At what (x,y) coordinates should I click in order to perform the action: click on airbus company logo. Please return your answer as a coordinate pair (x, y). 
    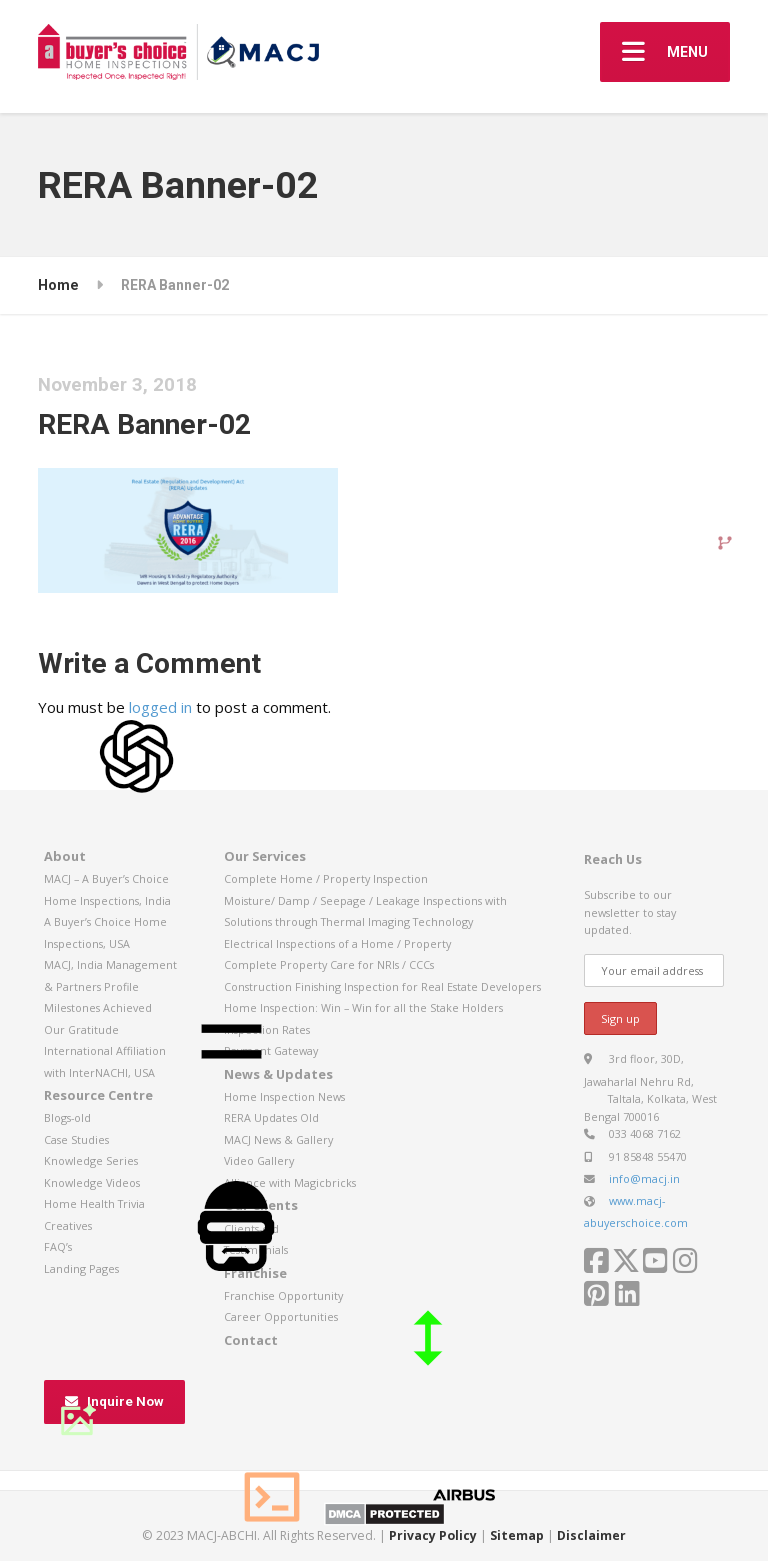
    Looking at the image, I should click on (464, 1495).